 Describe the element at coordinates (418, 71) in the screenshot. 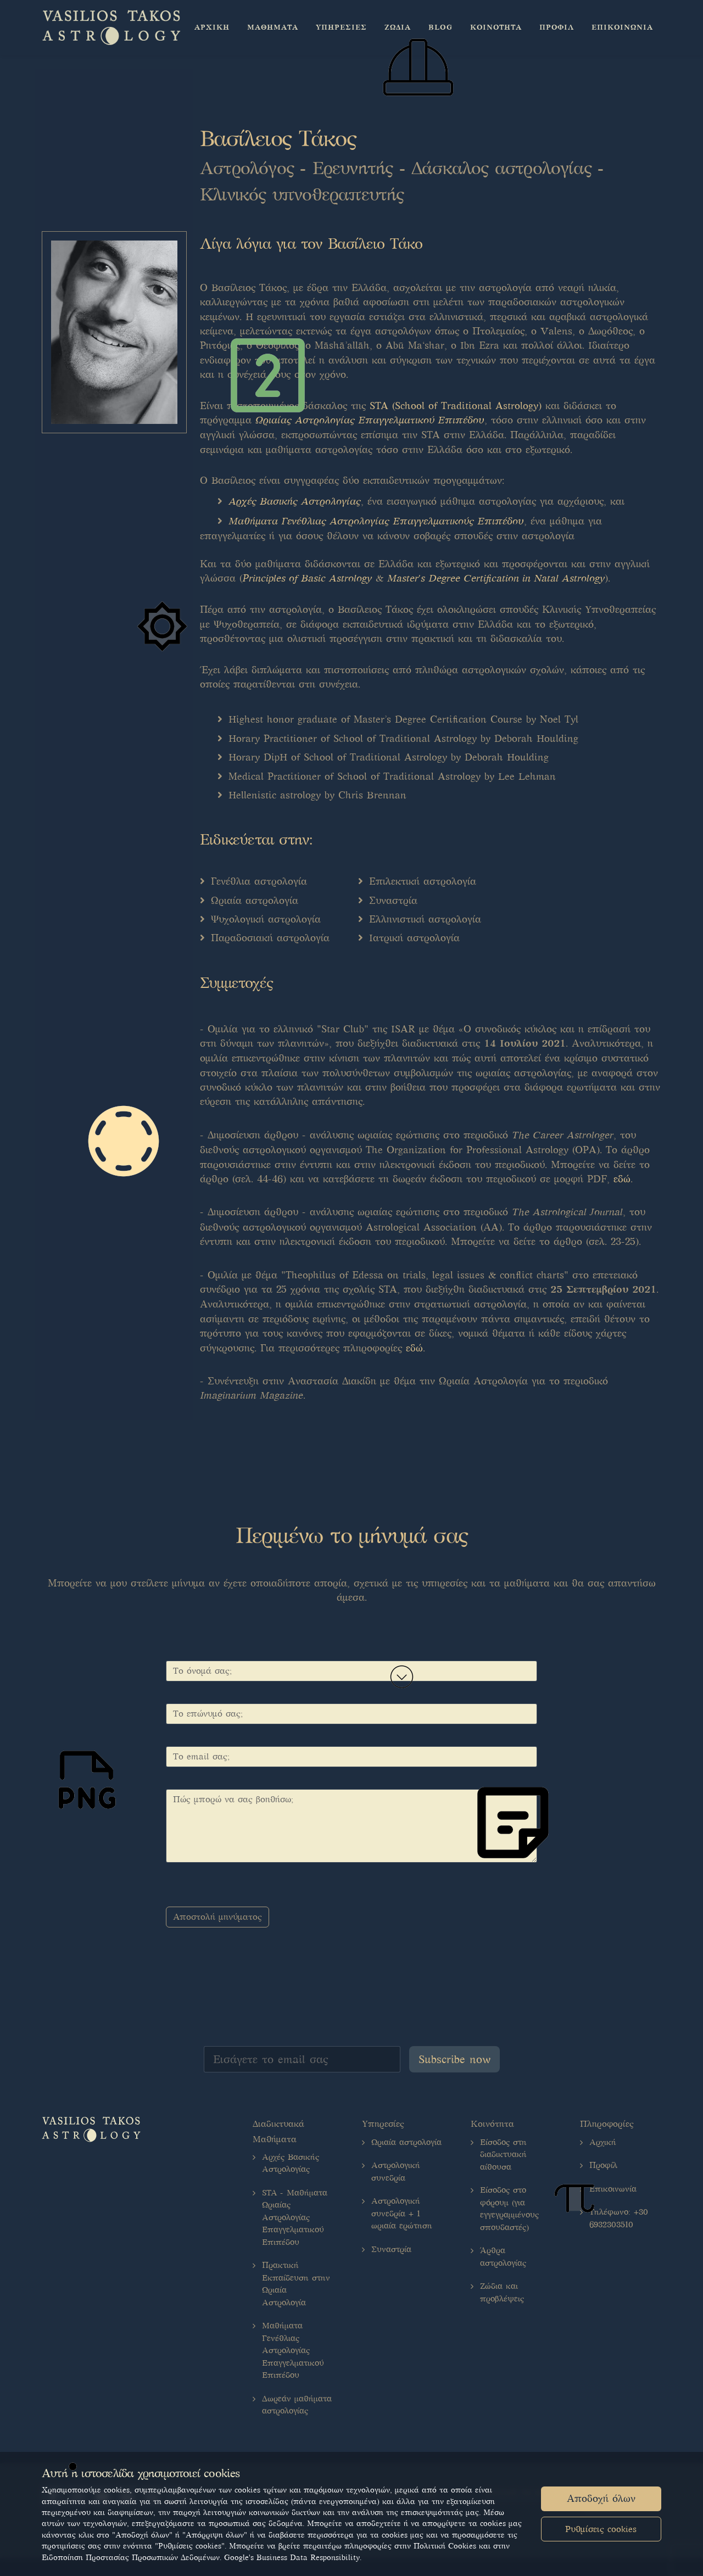

I see `access construction or safety settings` at that location.